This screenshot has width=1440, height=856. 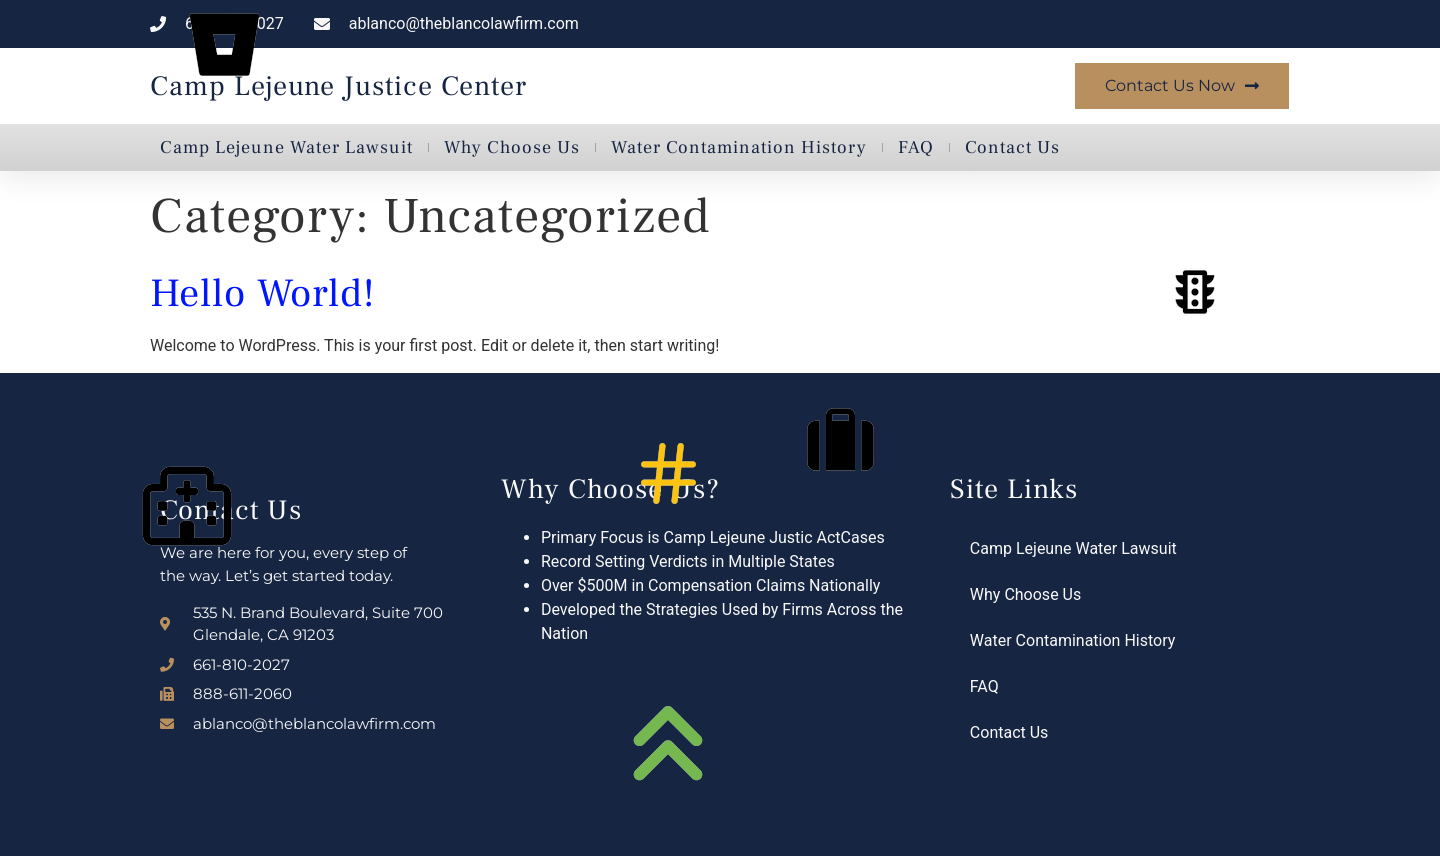 What do you see at coordinates (187, 506) in the screenshot?
I see `view nearby hospitals or medical facilities` at bounding box center [187, 506].